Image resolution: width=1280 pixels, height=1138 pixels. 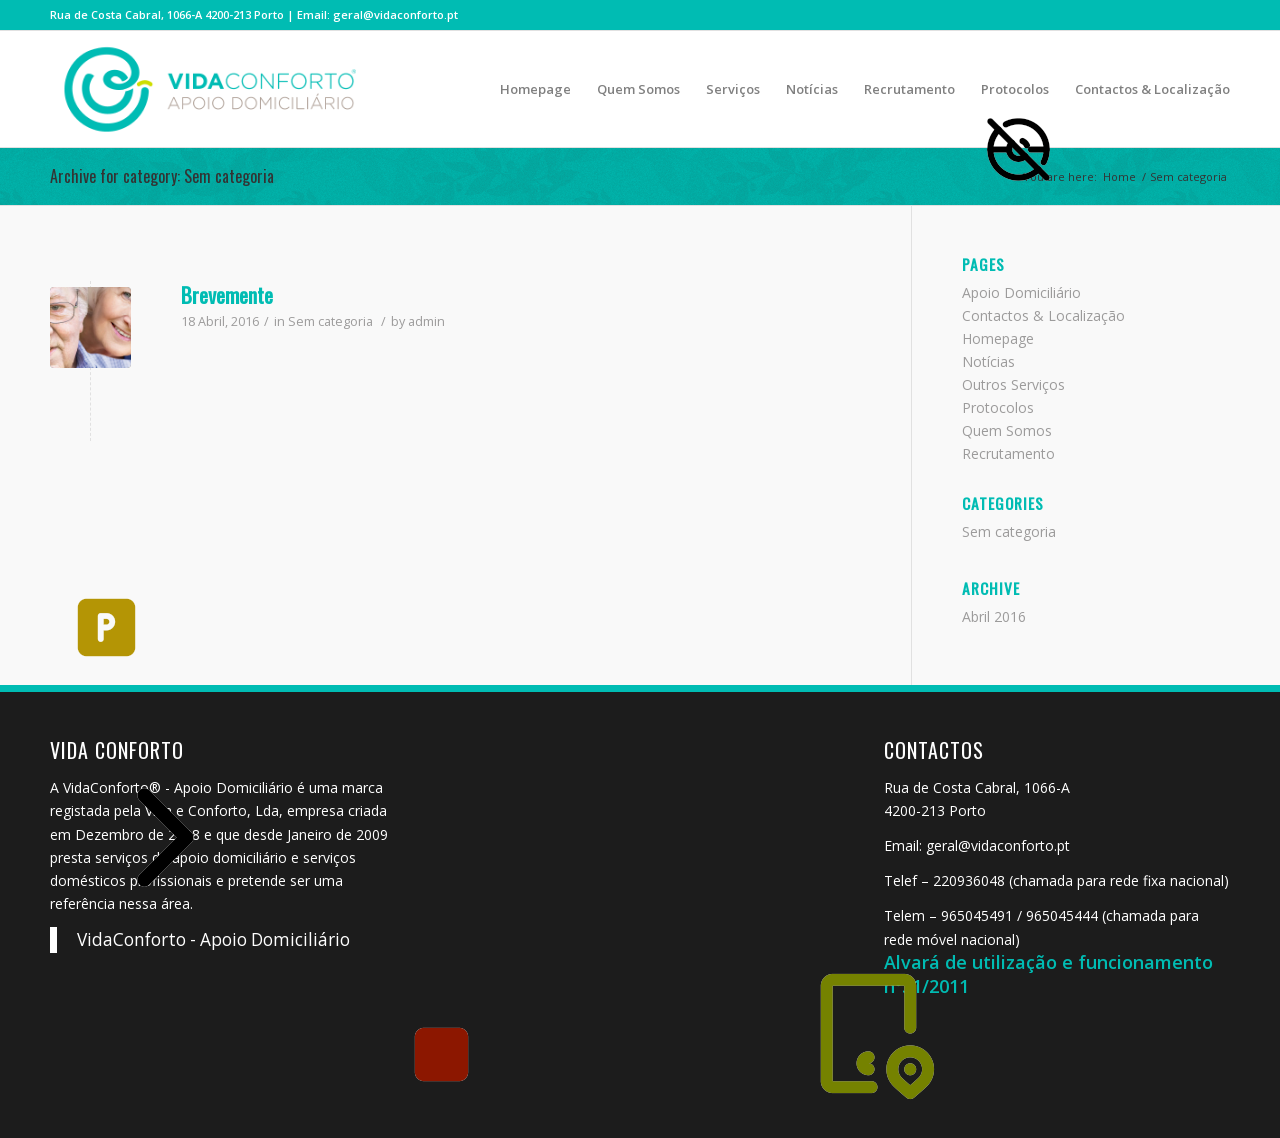 I want to click on disable pokémon go integration, so click(x=1018, y=149).